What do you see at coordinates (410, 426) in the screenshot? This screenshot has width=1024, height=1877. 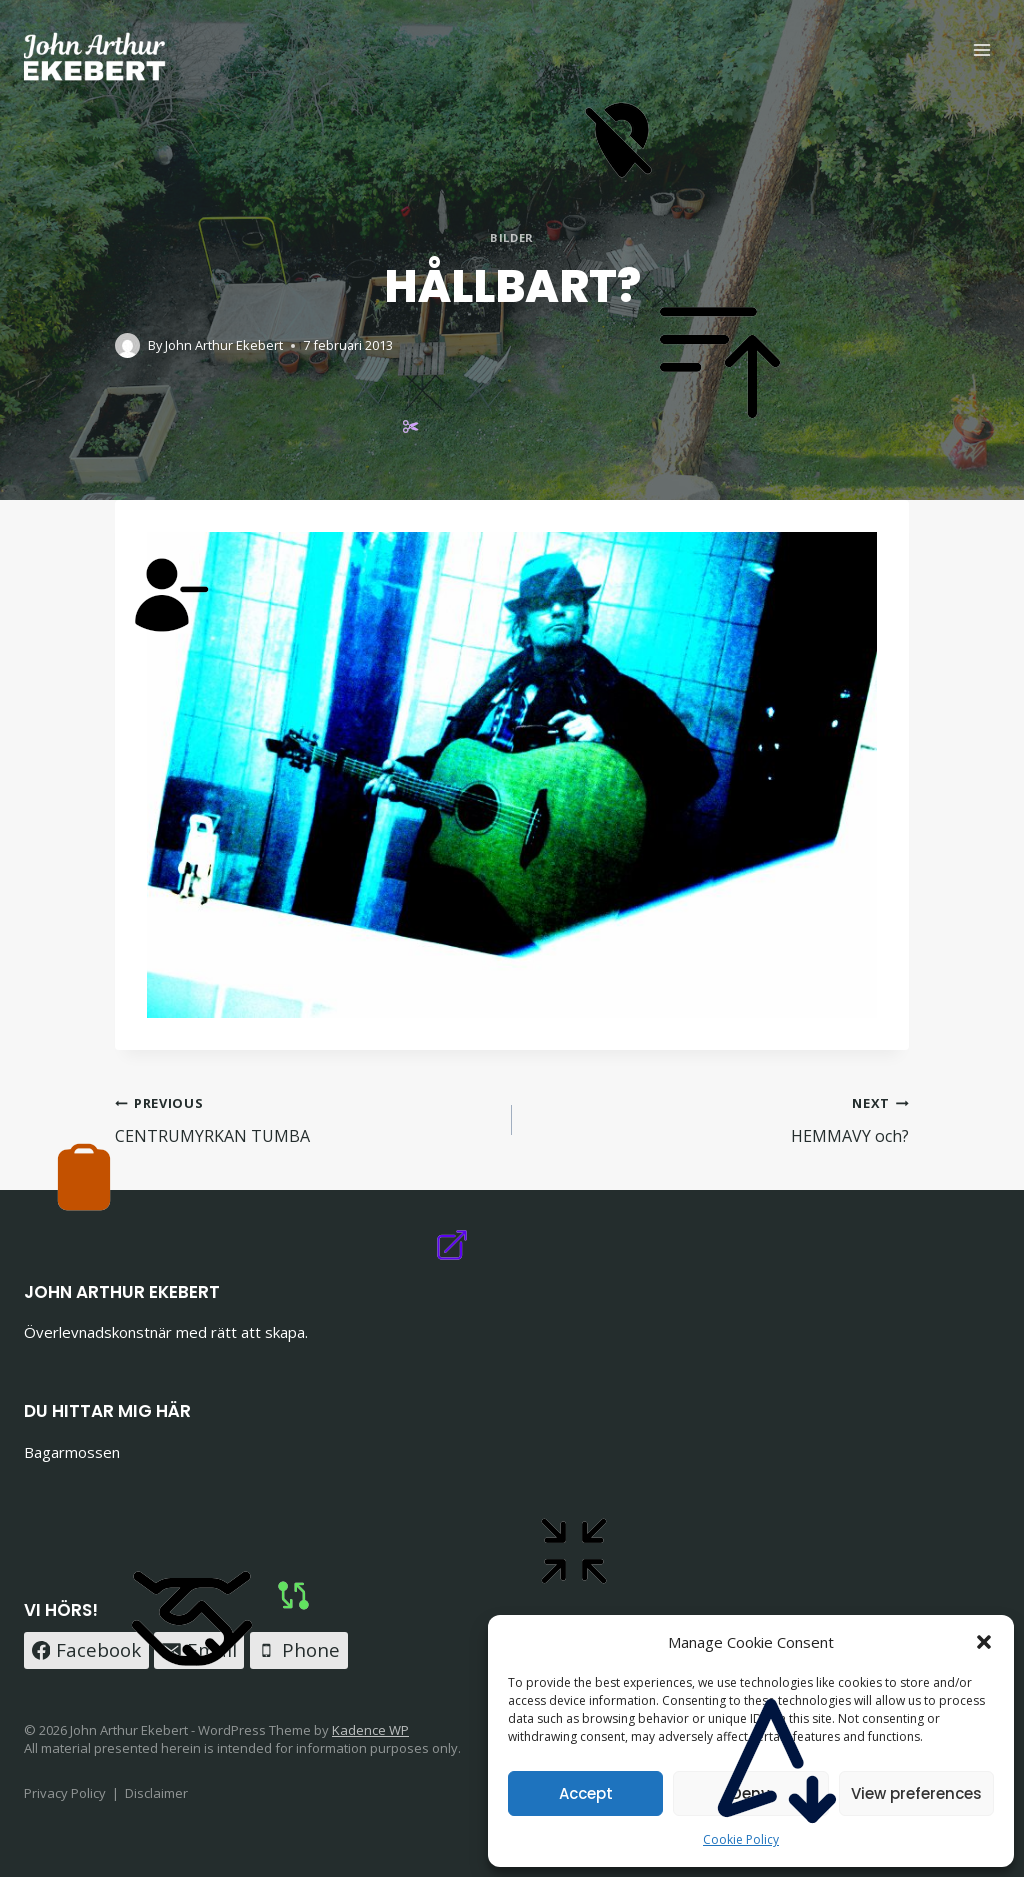 I see `cut selected content` at bounding box center [410, 426].